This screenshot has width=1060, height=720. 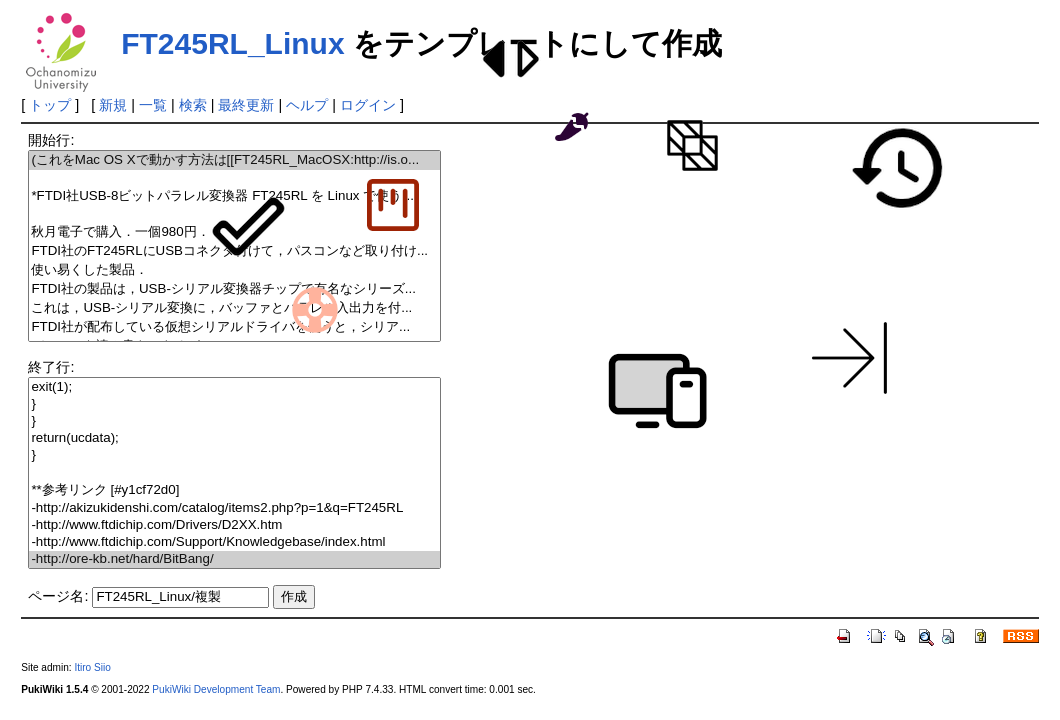 I want to click on go to end or last item, so click(x=851, y=358).